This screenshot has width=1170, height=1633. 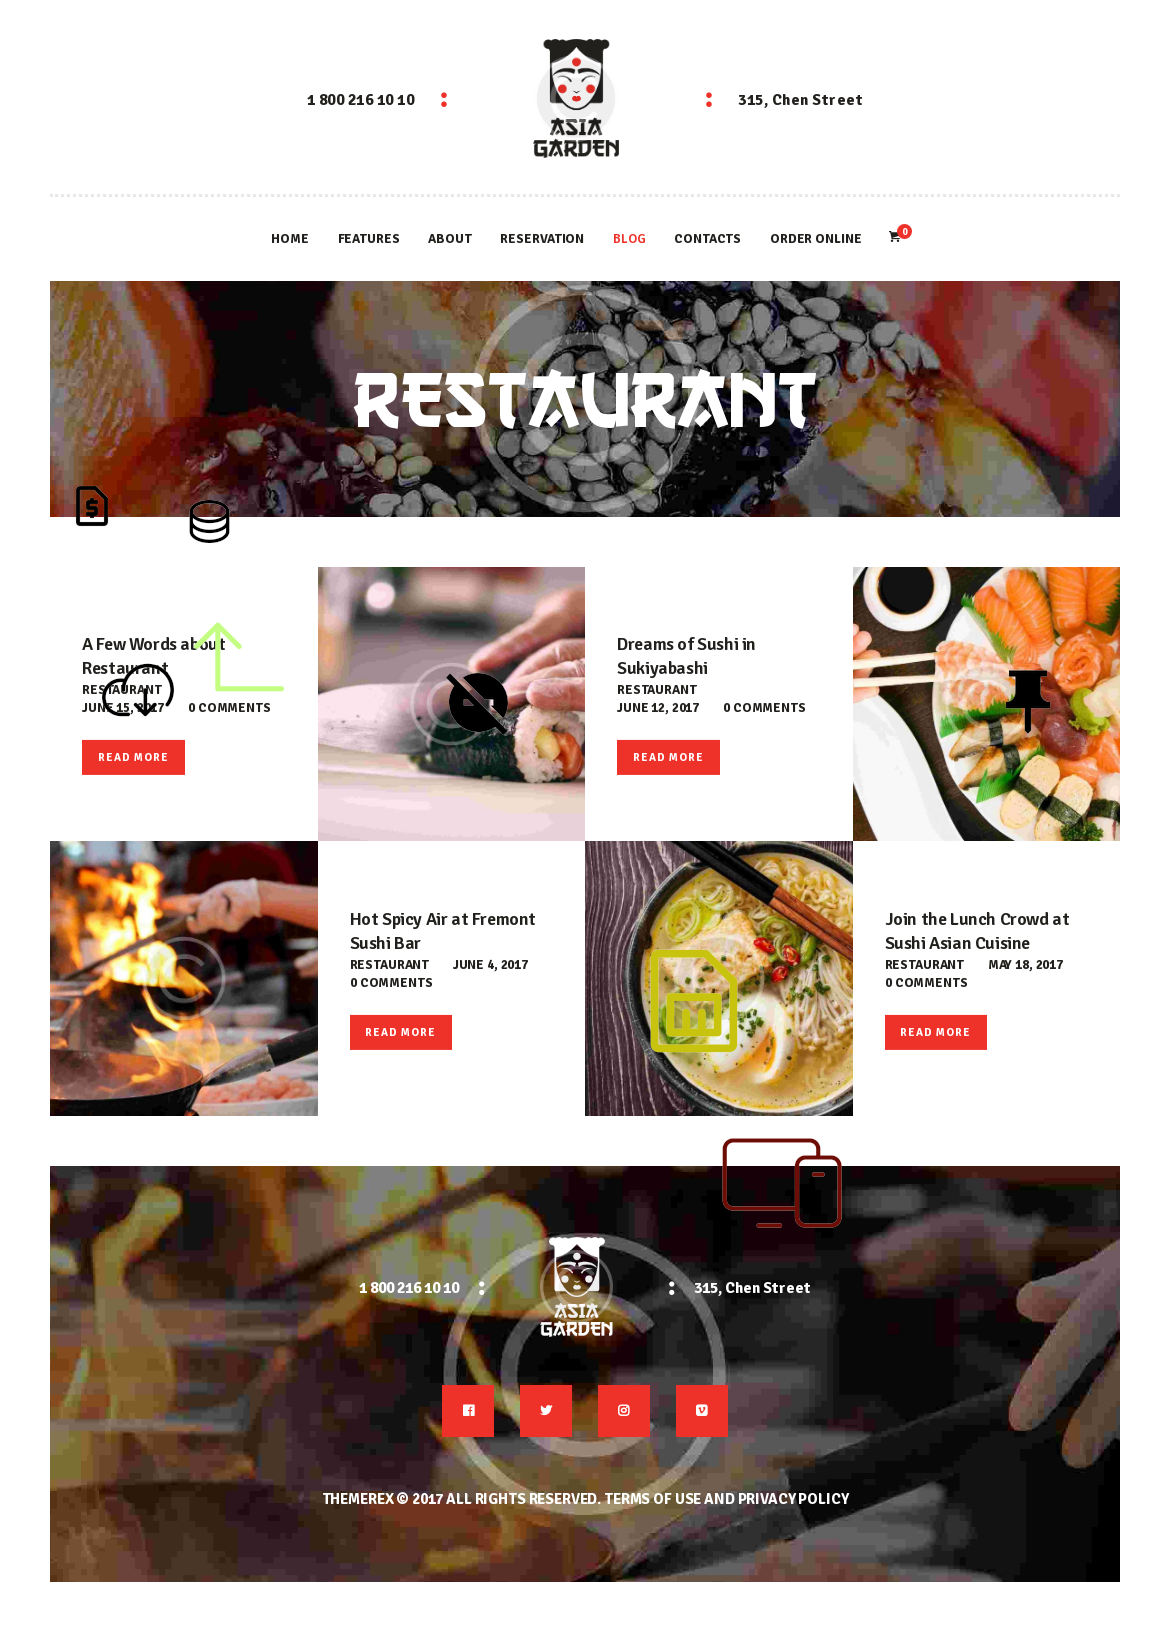 I want to click on go back and up to previous level, so click(x=235, y=660).